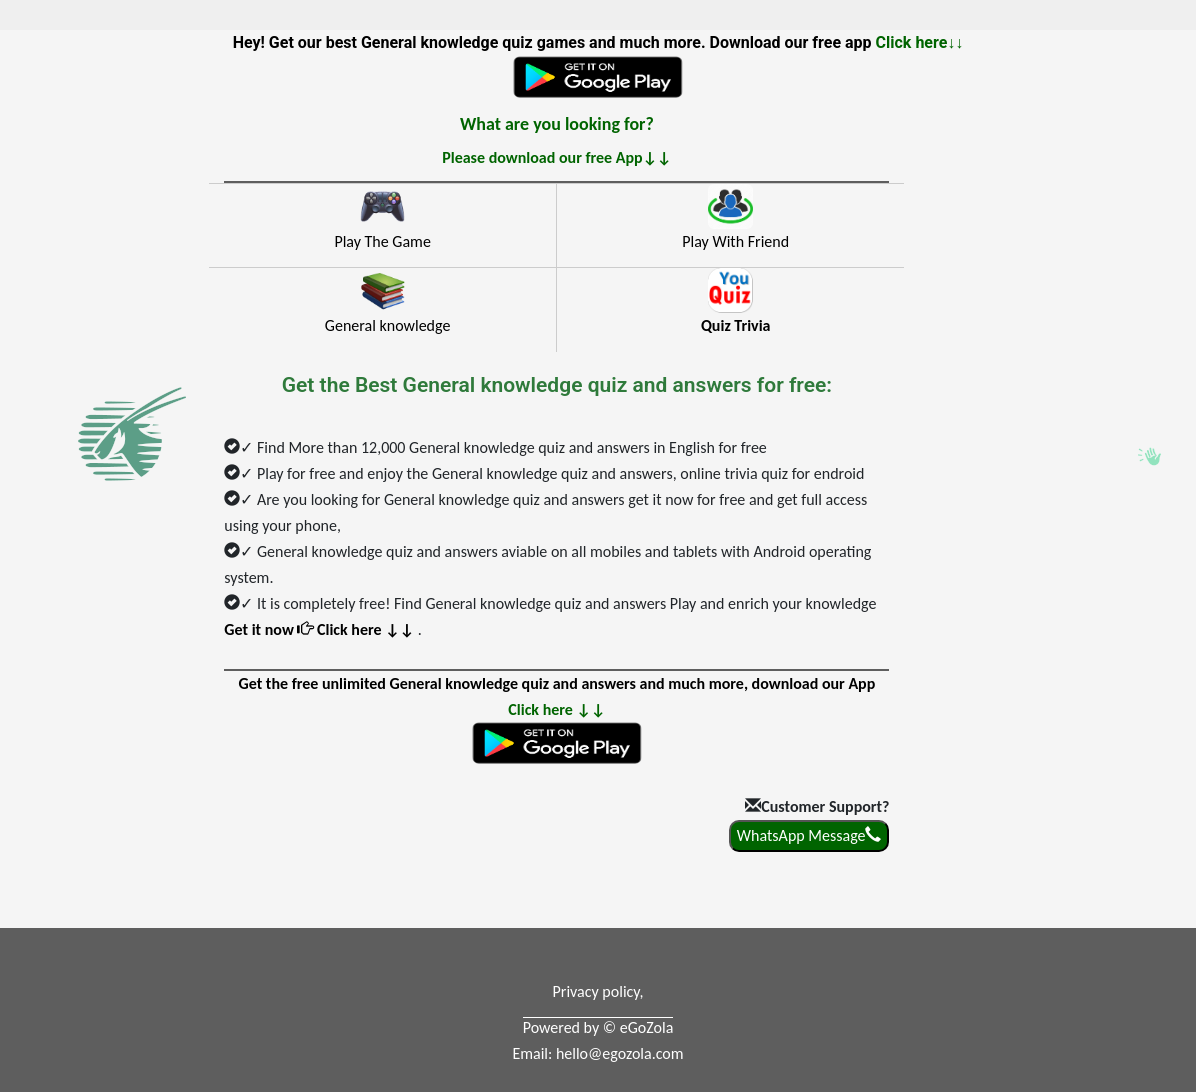  I want to click on qatar airways logo, so click(132, 434).